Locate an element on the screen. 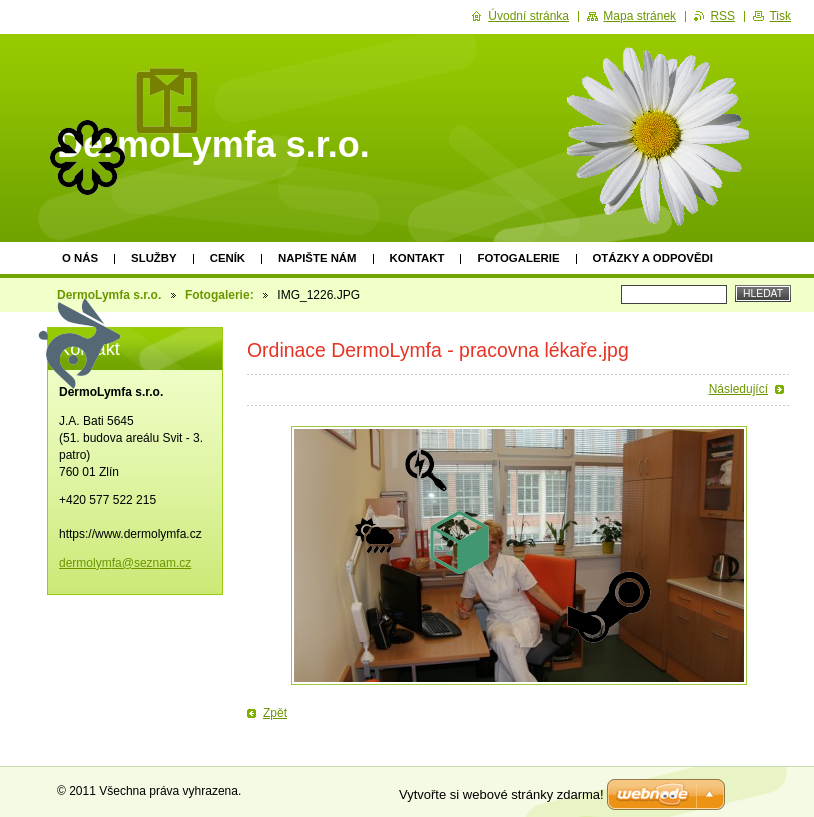 The height and width of the screenshot is (817, 814). svg file format indicator is located at coordinates (87, 157).